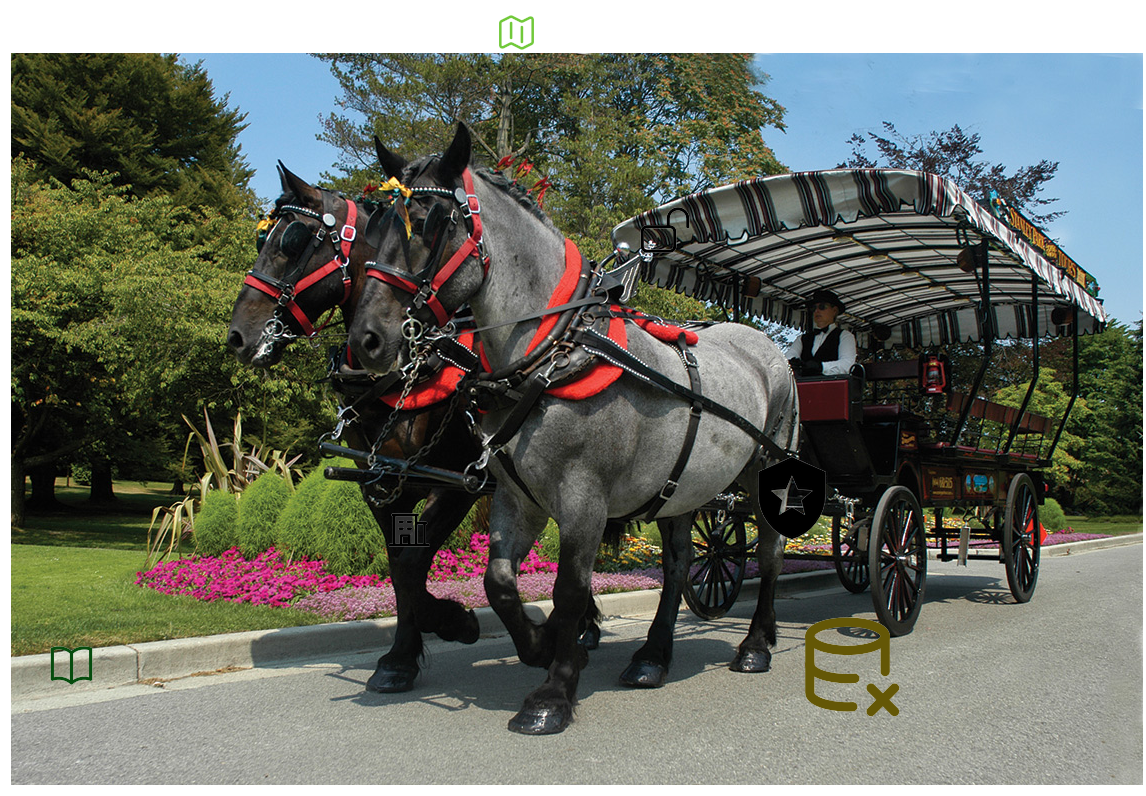 Image resolution: width=1146 pixels, height=796 pixels. I want to click on view map or navigation, so click(516, 32).